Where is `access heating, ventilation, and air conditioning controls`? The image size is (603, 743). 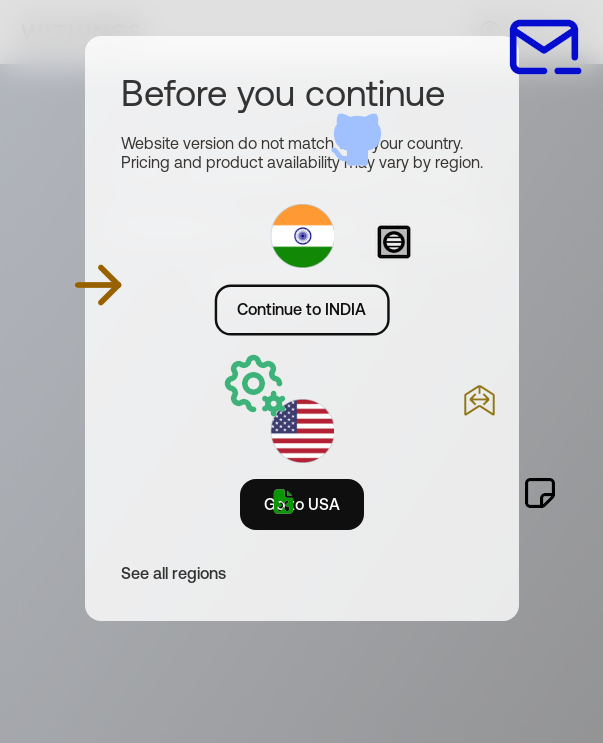
access heating, ventilation, and air conditioning controls is located at coordinates (394, 242).